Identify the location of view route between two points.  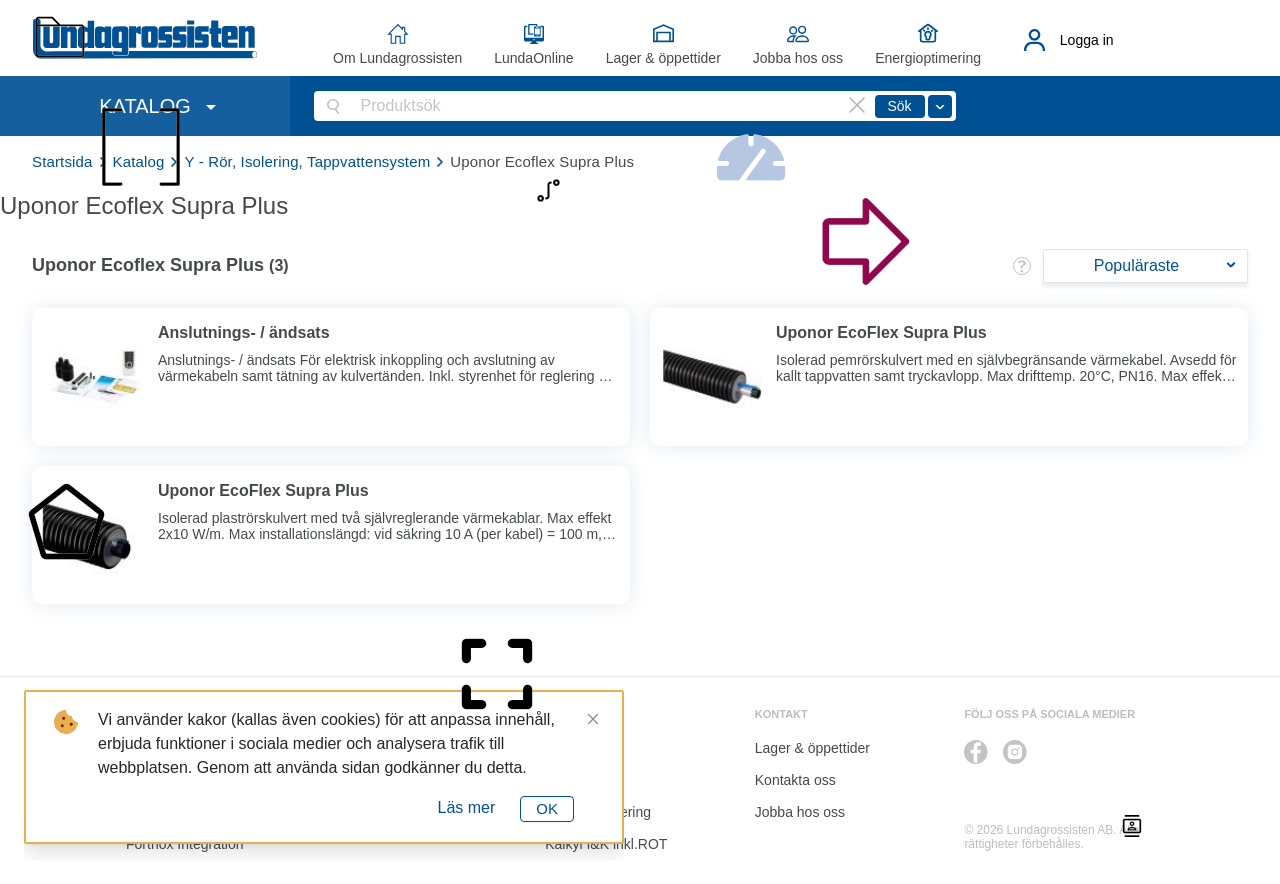
(548, 190).